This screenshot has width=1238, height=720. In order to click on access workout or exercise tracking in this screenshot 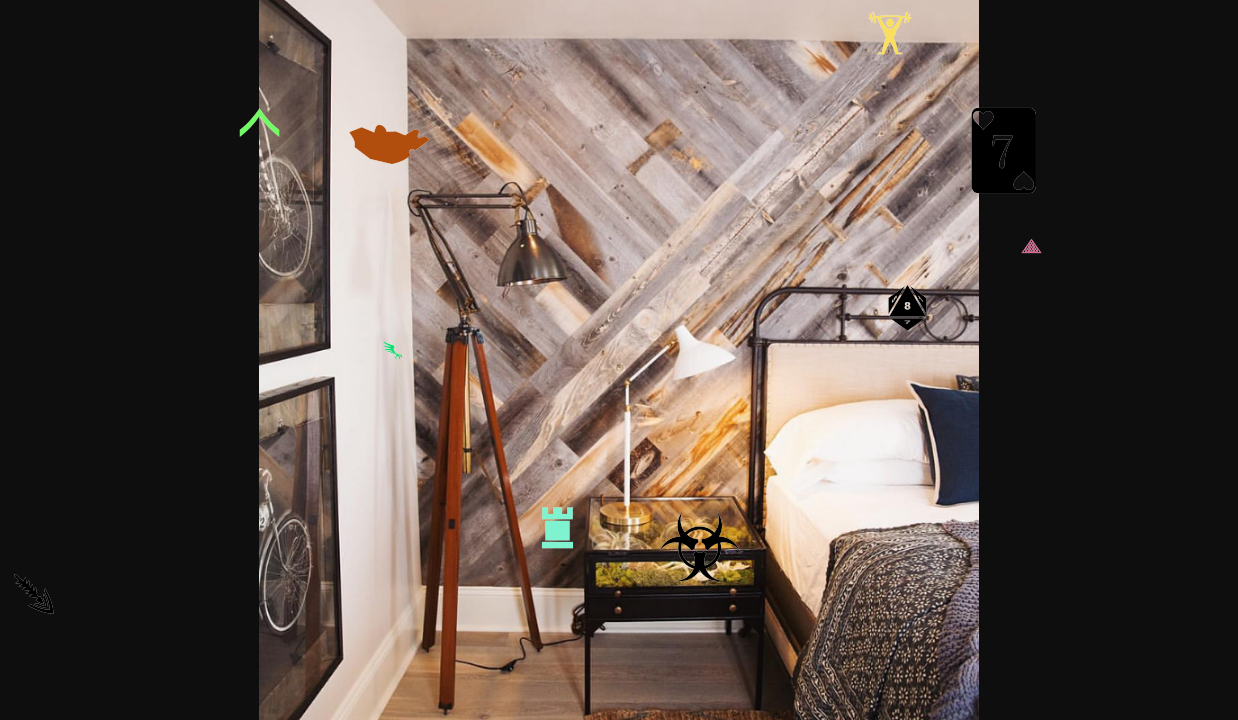, I will do `click(890, 33)`.